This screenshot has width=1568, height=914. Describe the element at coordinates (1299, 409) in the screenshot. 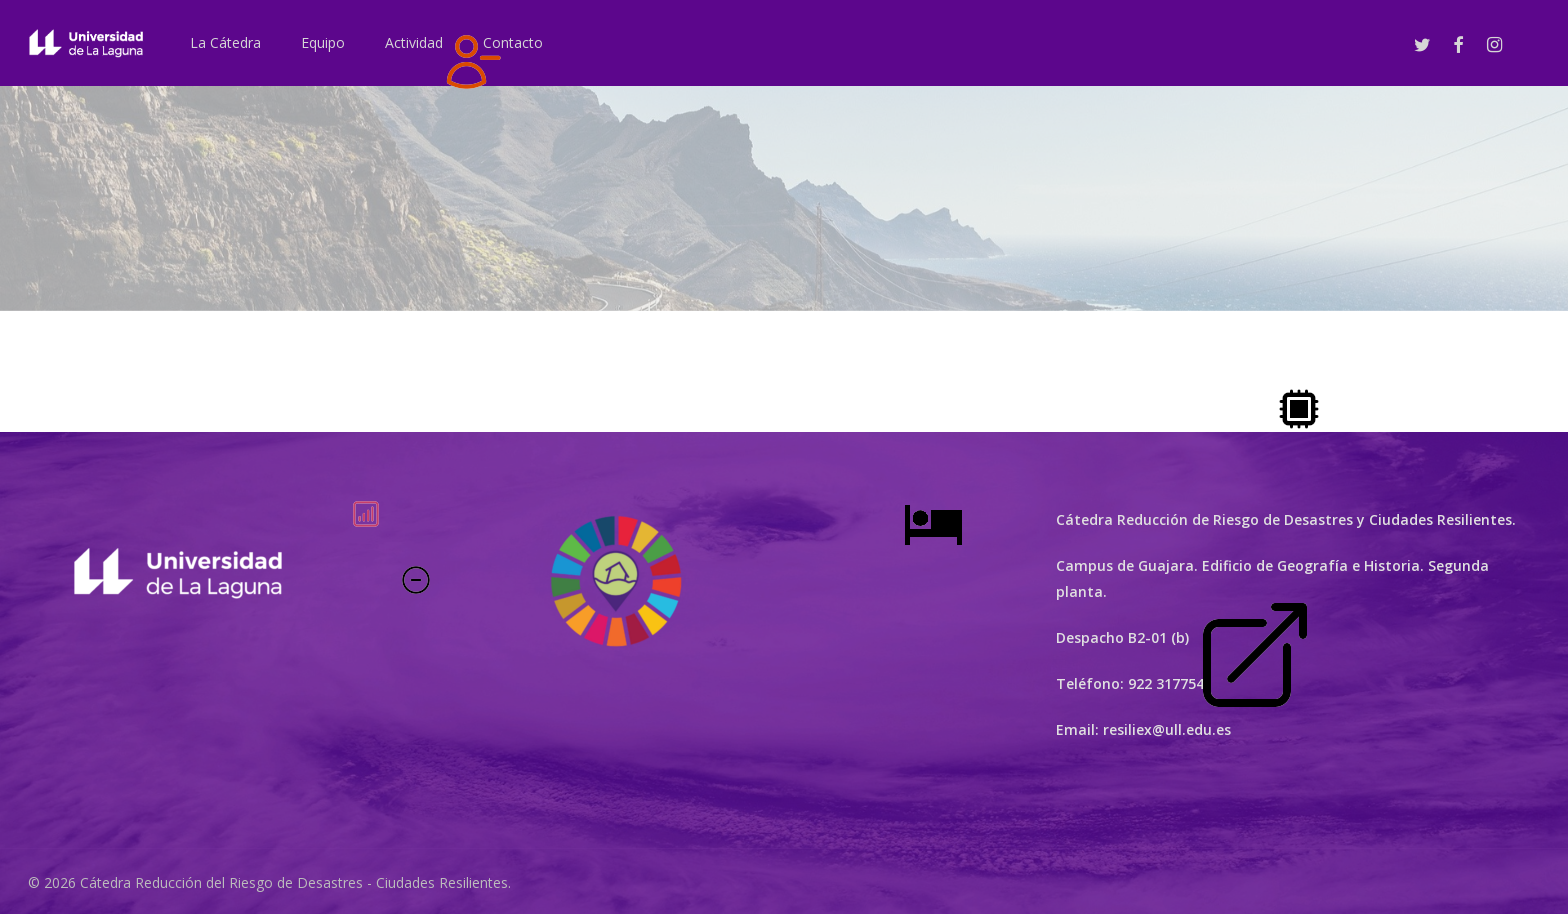

I see `view processor or hardware information` at that location.